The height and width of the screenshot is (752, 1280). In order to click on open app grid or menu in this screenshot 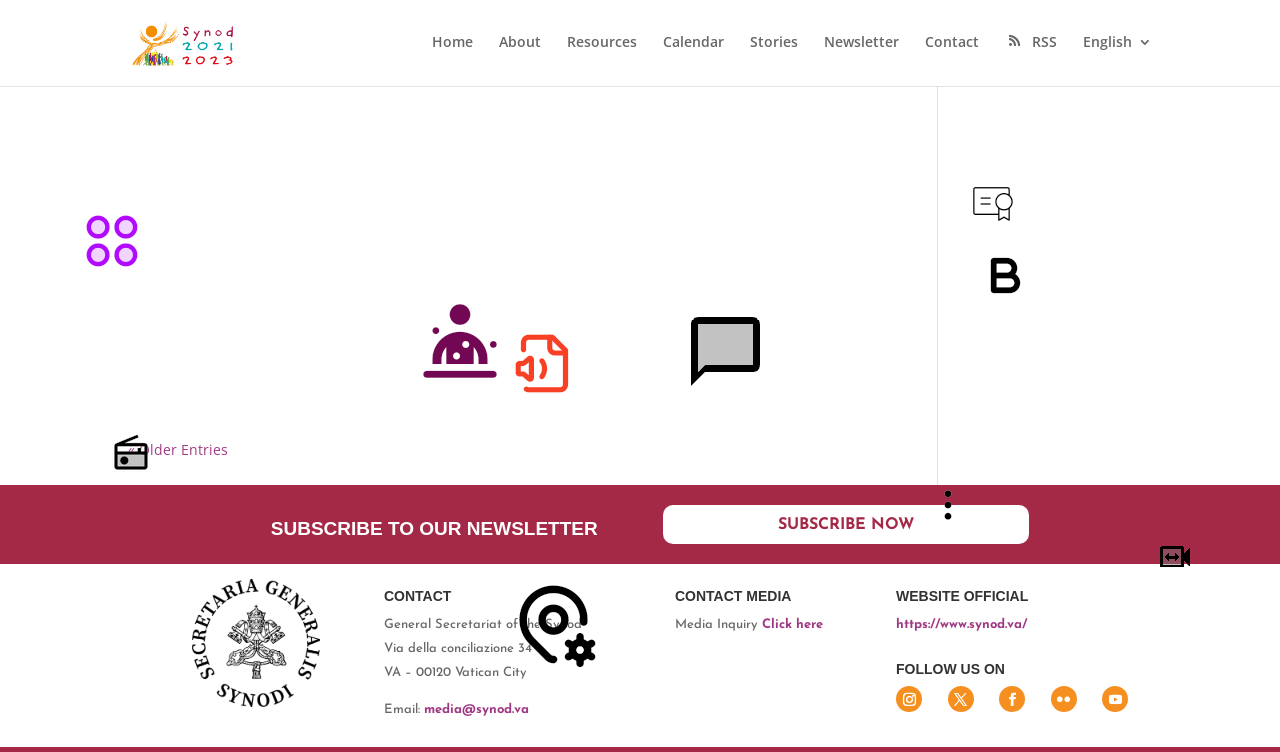, I will do `click(112, 241)`.